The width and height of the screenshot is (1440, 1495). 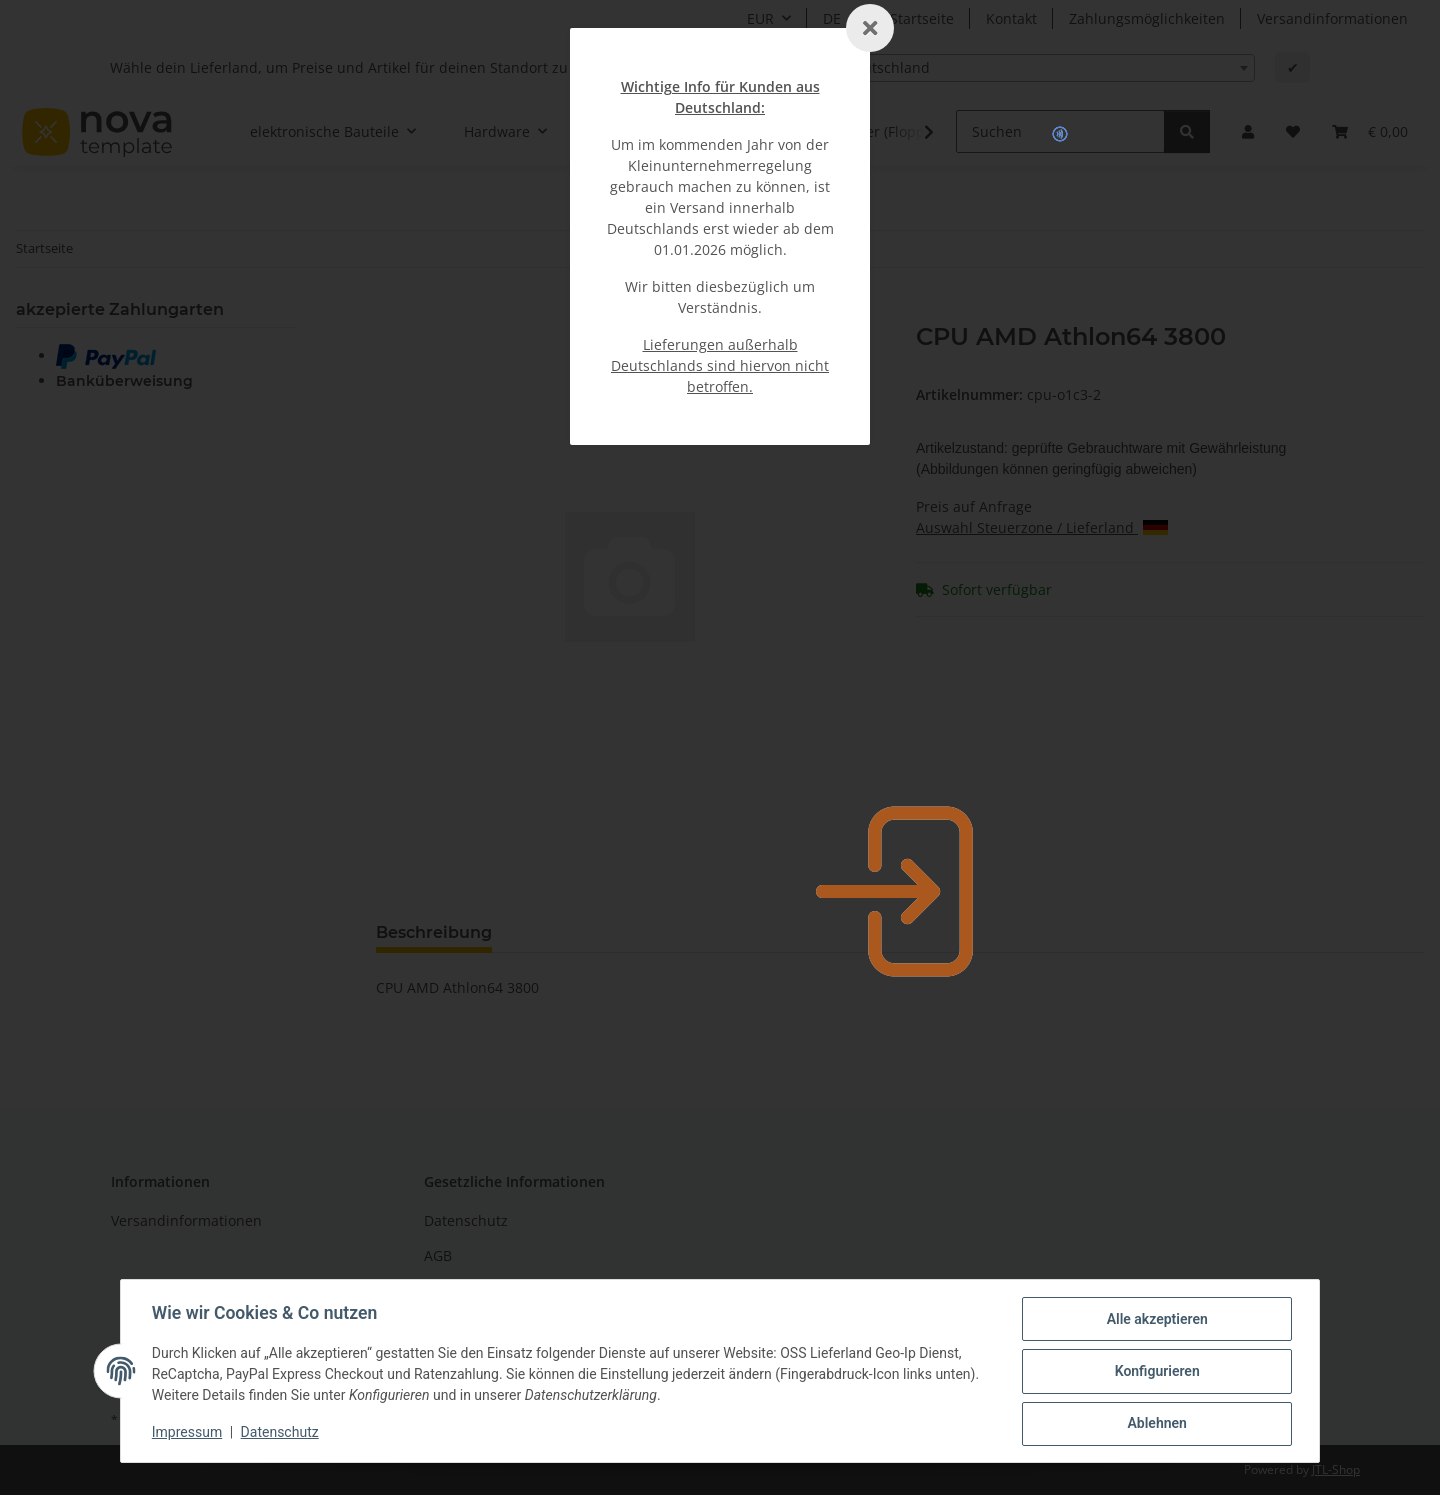 What do you see at coordinates (1060, 134) in the screenshot?
I see `tap to pay with contactless payment` at bounding box center [1060, 134].